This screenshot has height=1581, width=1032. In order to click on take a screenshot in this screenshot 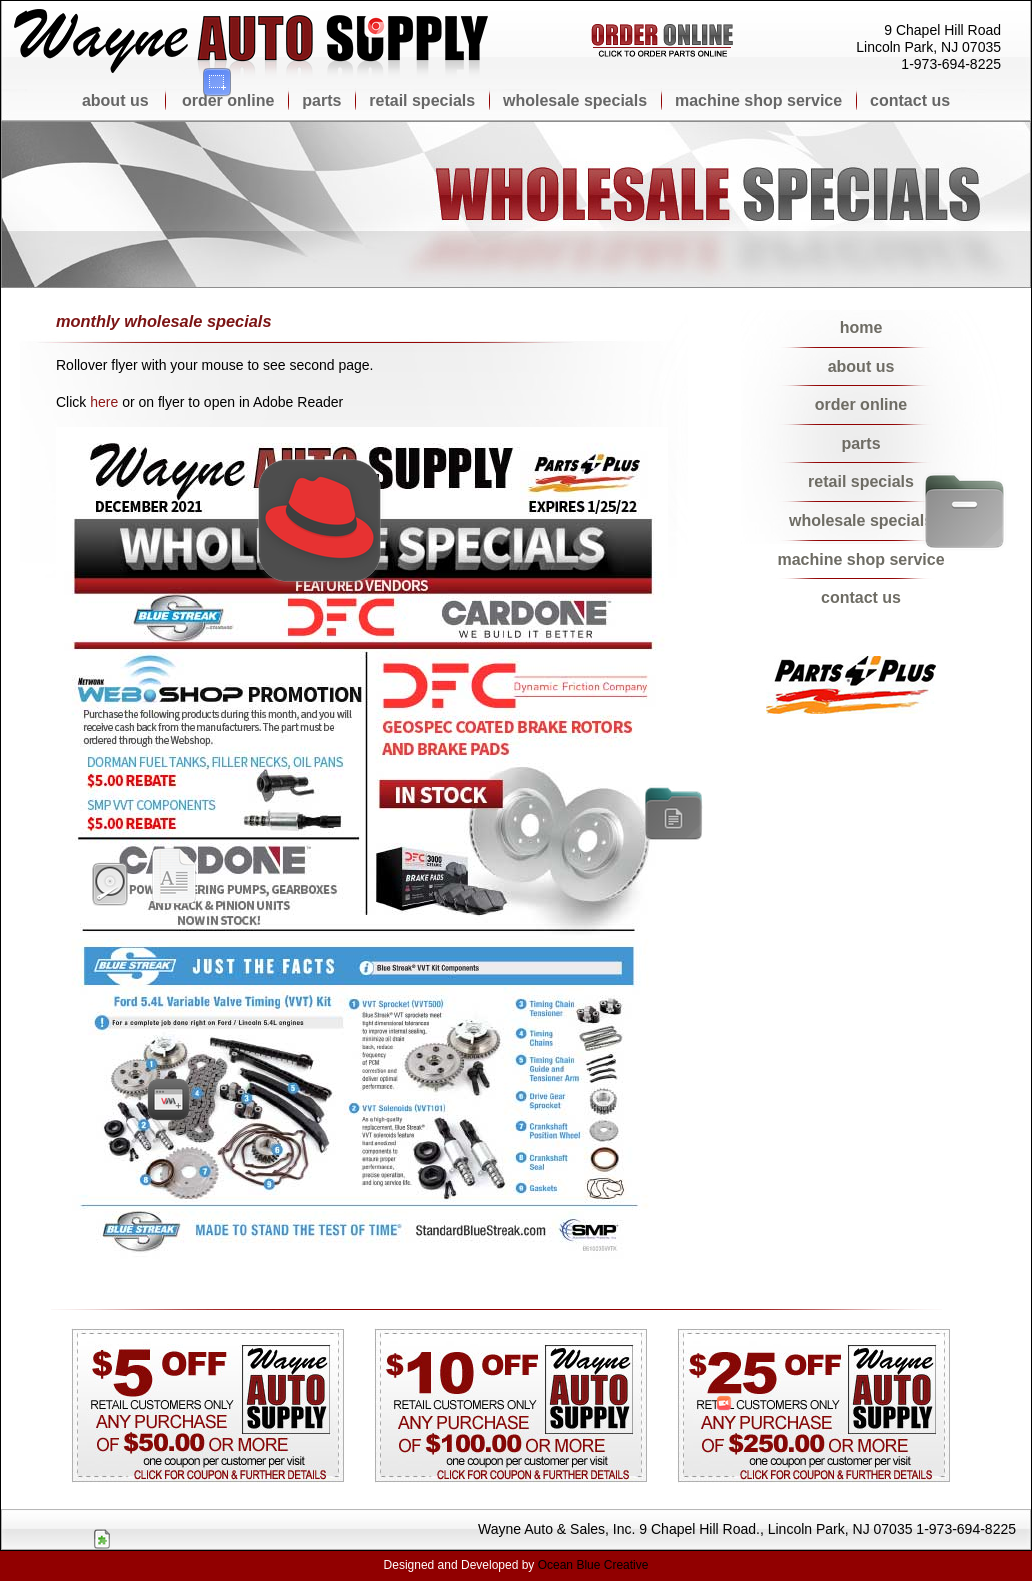, I will do `click(217, 82)`.